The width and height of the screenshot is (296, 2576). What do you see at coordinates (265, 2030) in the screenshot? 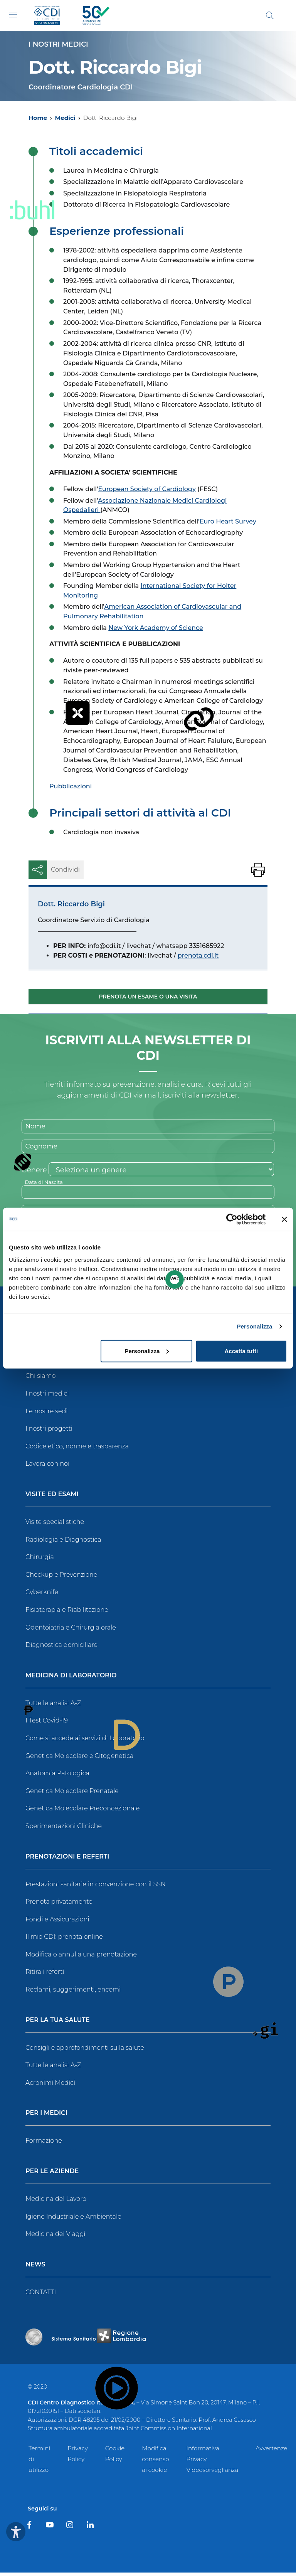
I see `visit gitignore.io website` at bounding box center [265, 2030].